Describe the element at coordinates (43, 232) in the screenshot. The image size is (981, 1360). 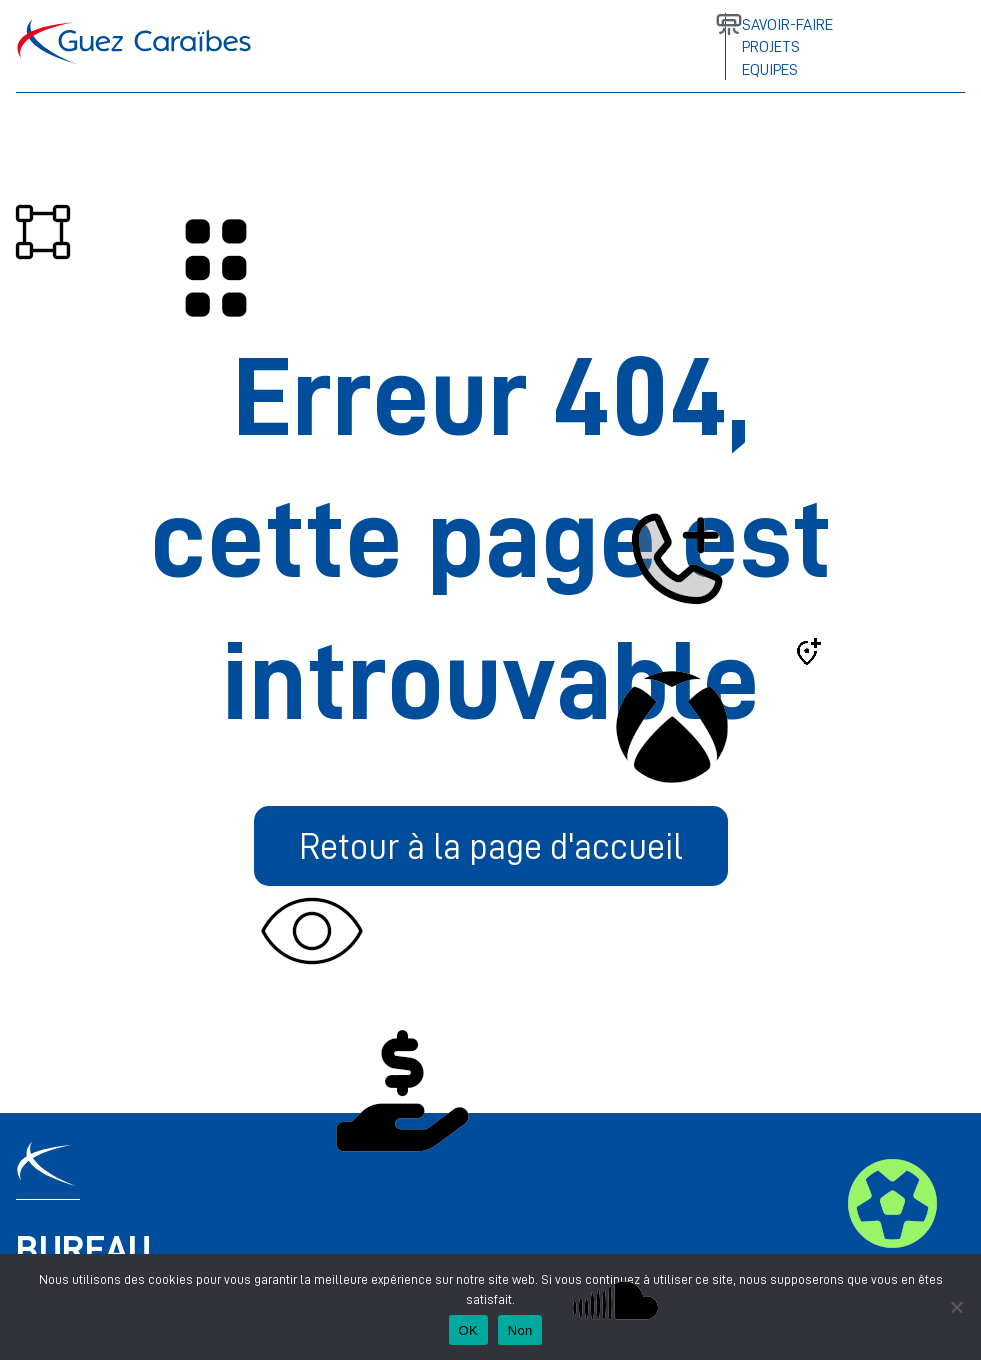
I see `select or resize an object's boundaries` at that location.